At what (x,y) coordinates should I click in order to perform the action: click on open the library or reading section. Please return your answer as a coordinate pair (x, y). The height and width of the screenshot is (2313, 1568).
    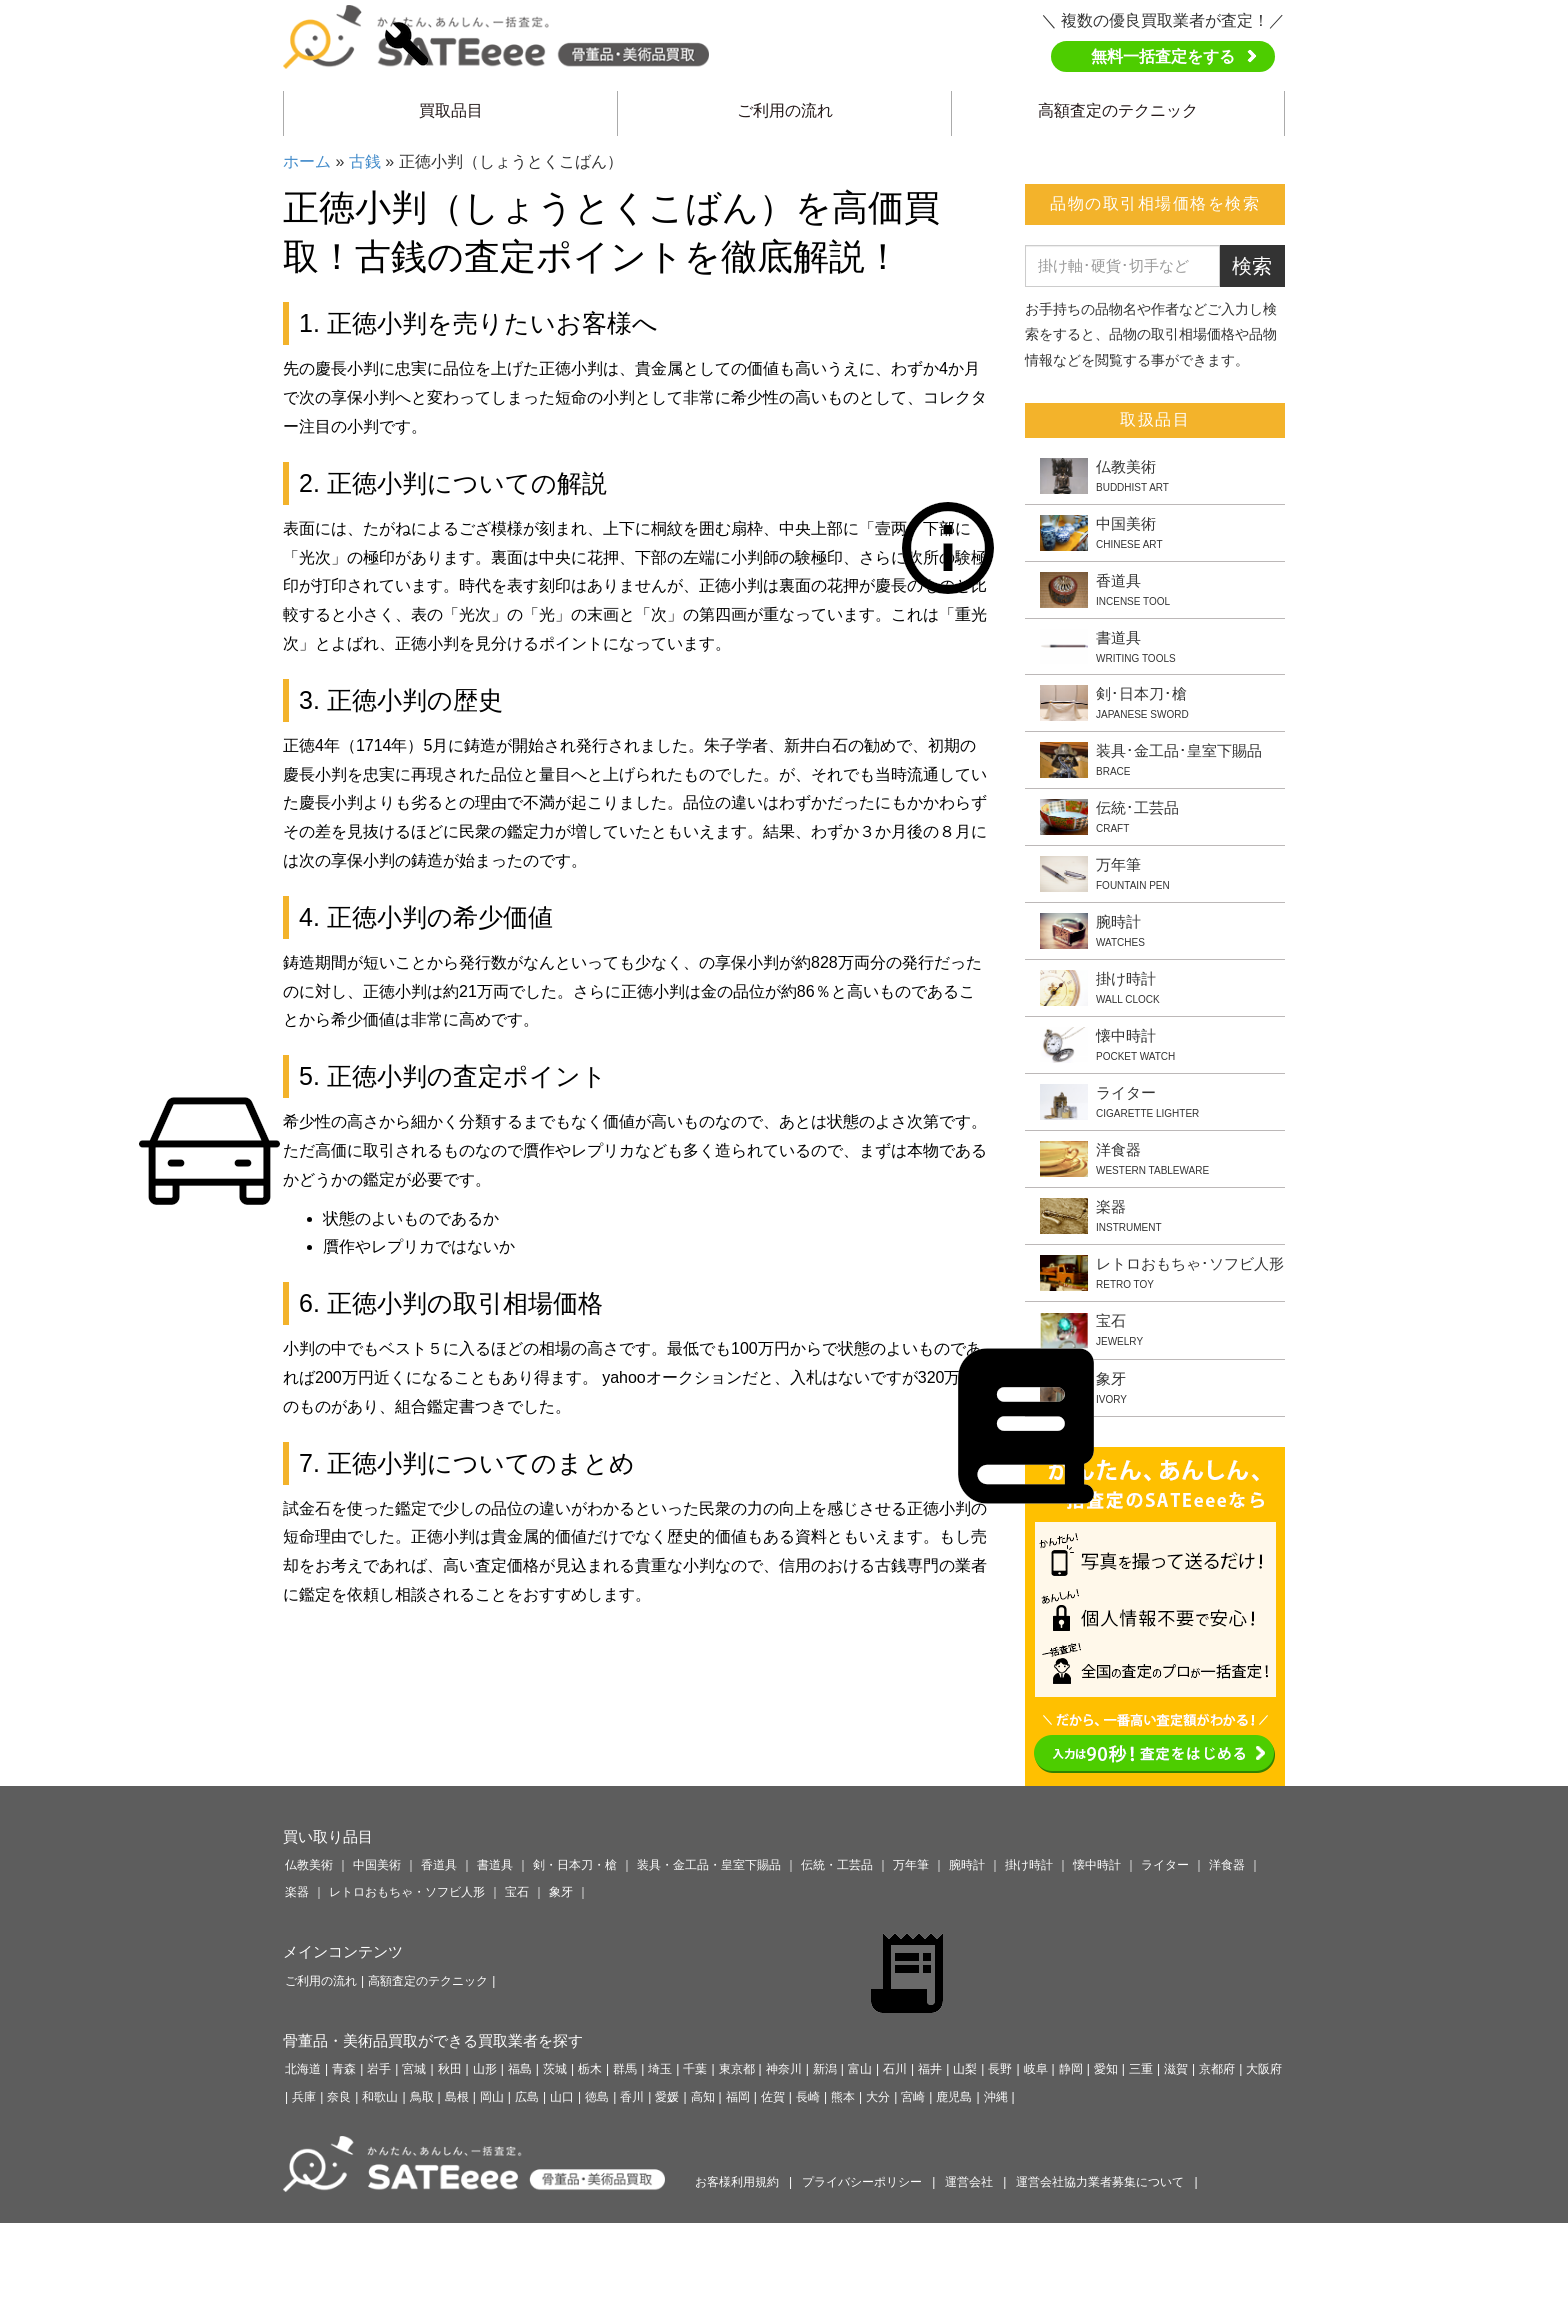
    Looking at the image, I should click on (1026, 1426).